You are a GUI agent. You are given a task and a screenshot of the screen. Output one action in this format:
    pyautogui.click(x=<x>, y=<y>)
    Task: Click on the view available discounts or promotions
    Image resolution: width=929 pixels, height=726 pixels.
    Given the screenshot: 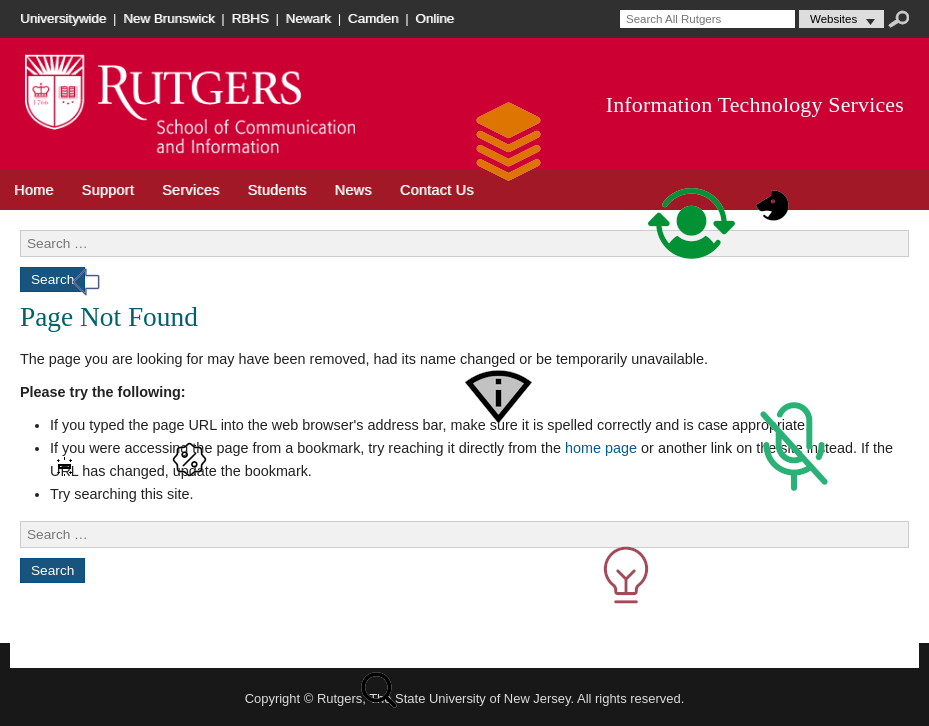 What is the action you would take?
    pyautogui.click(x=189, y=459)
    